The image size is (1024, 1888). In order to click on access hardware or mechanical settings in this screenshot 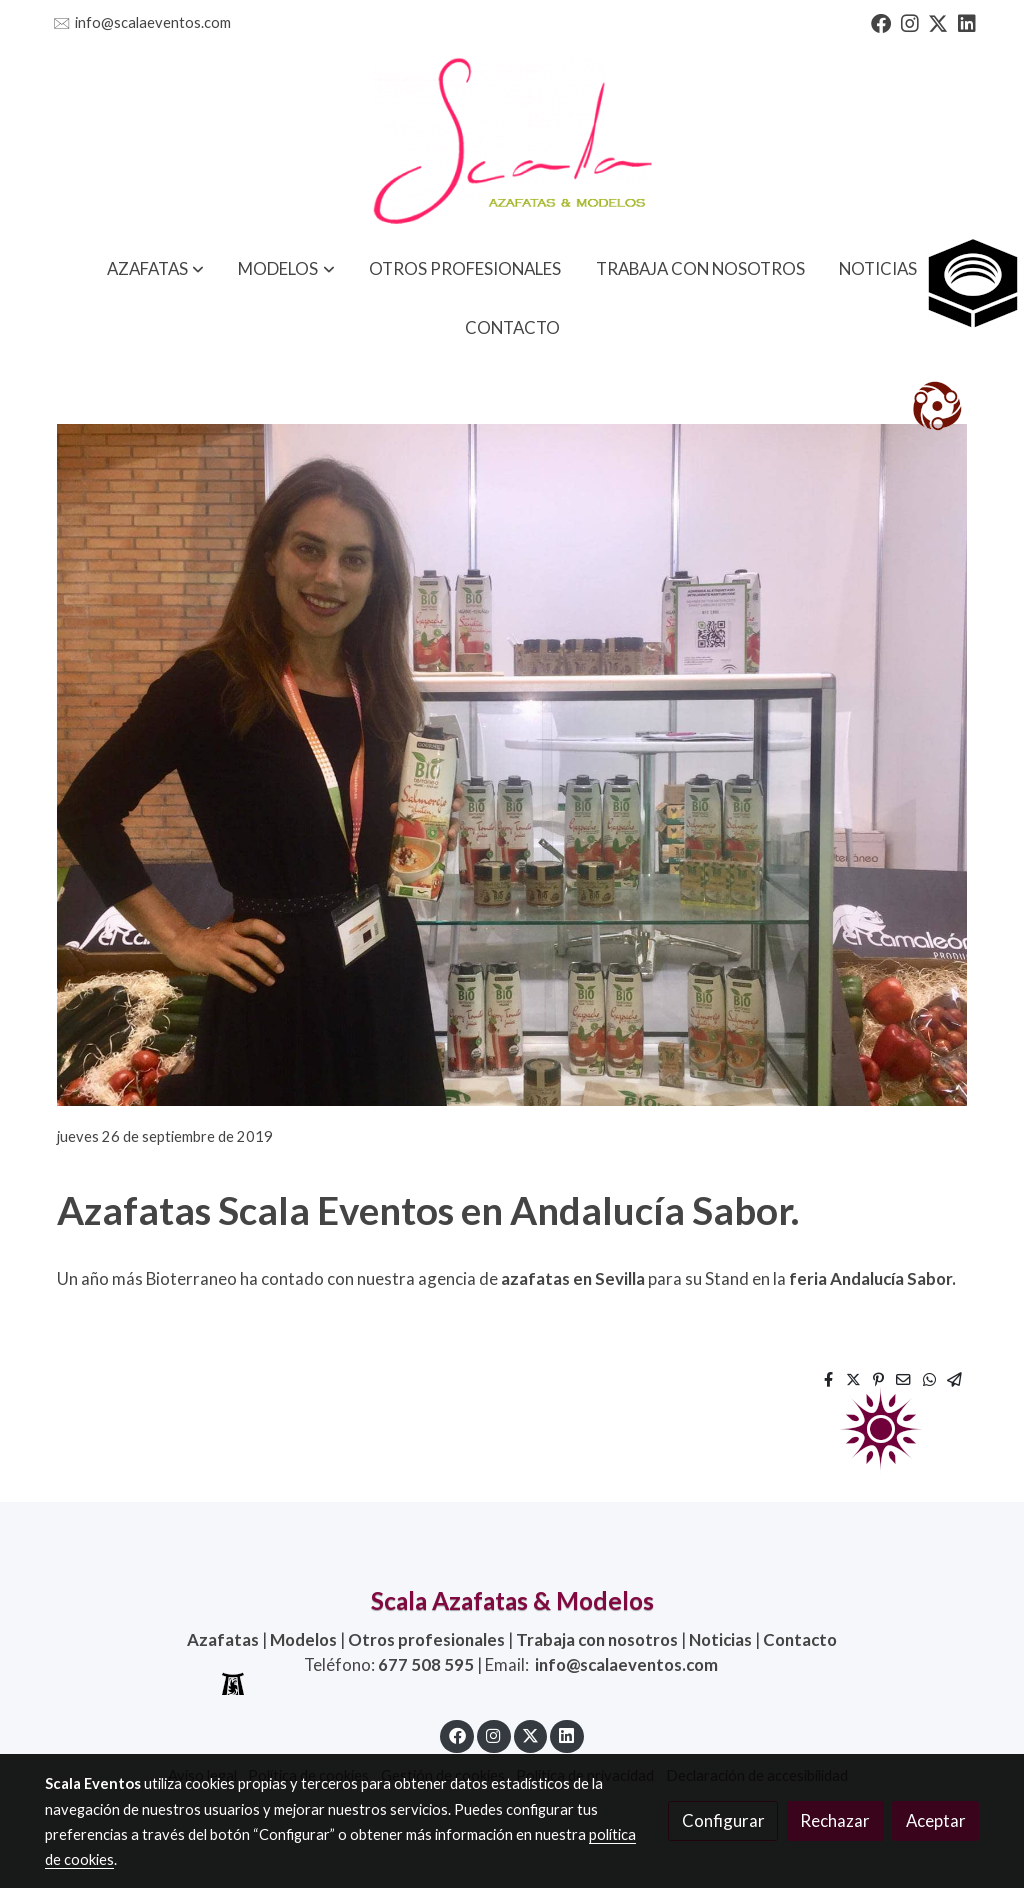, I will do `click(973, 283)`.